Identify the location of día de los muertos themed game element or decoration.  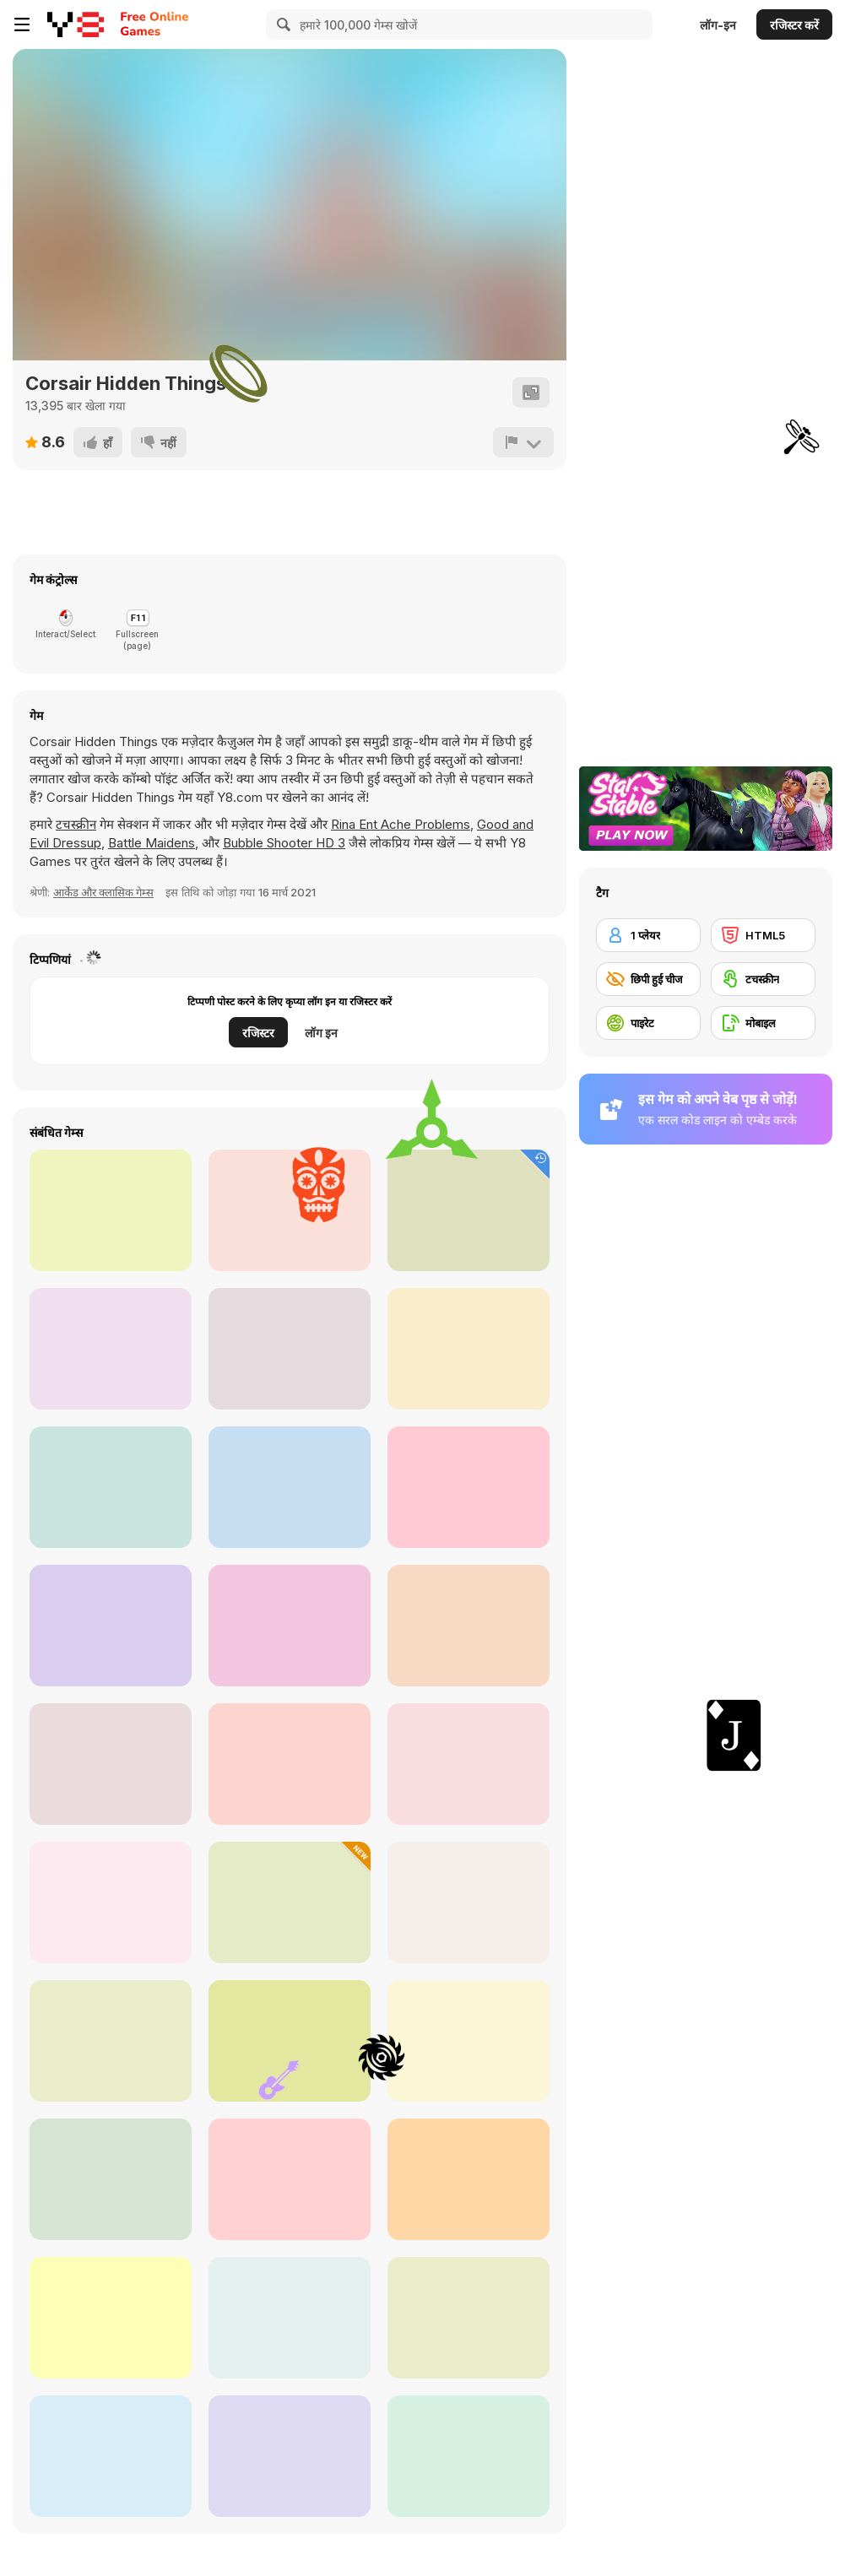
(318, 1183).